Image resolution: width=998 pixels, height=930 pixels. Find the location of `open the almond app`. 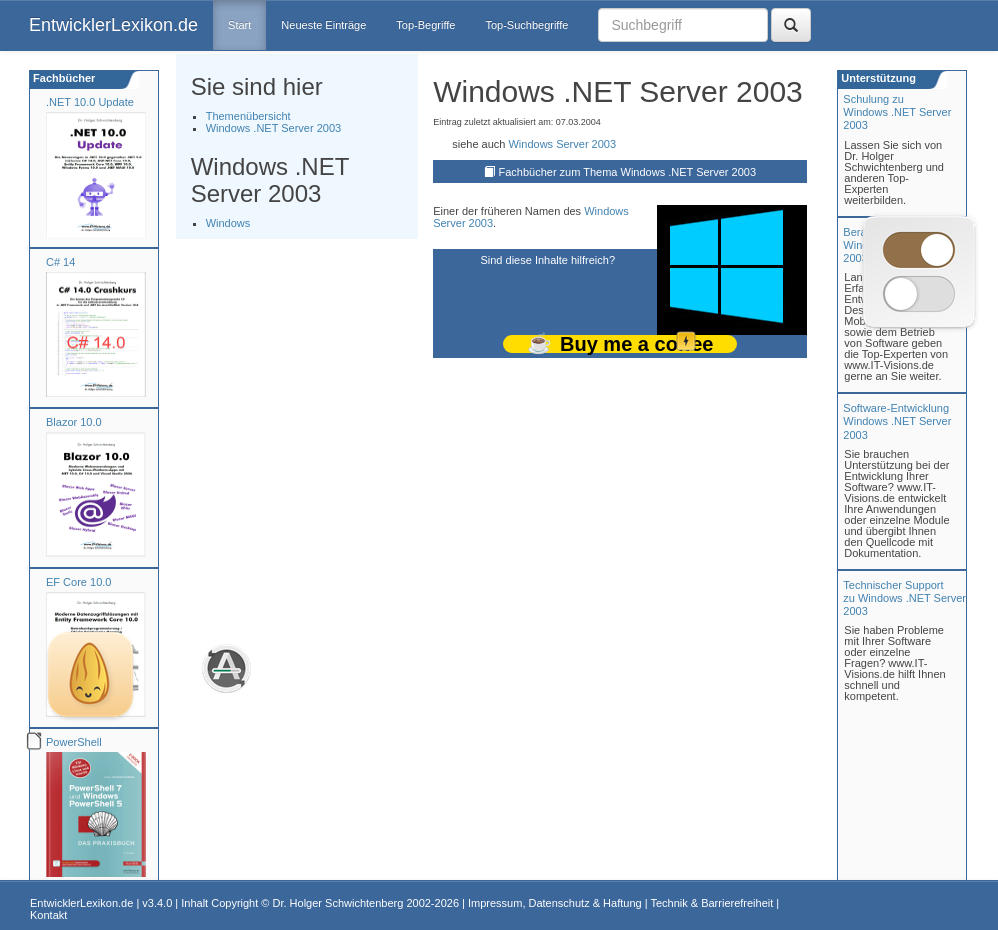

open the almond app is located at coordinates (90, 674).